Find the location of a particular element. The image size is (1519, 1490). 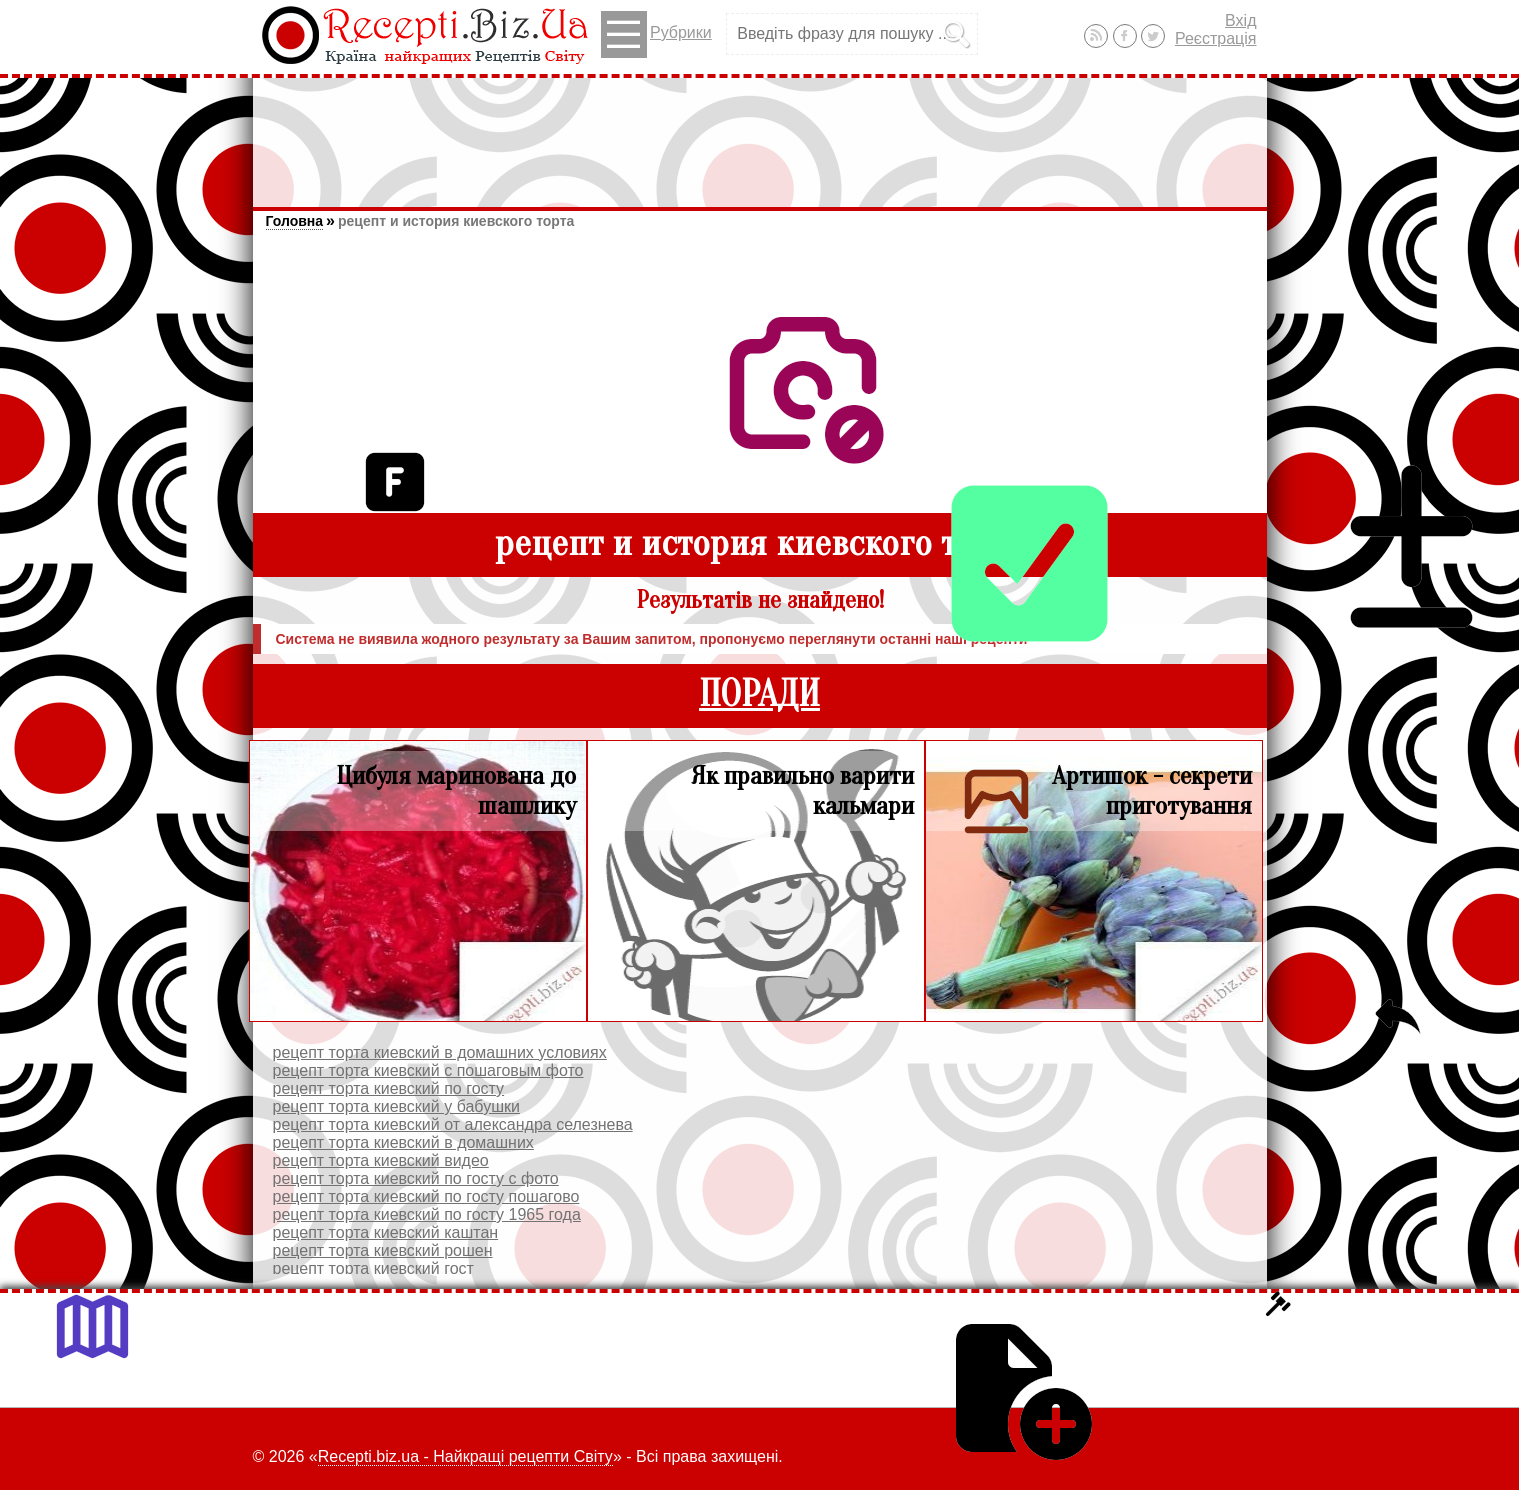

open map view is located at coordinates (92, 1326).